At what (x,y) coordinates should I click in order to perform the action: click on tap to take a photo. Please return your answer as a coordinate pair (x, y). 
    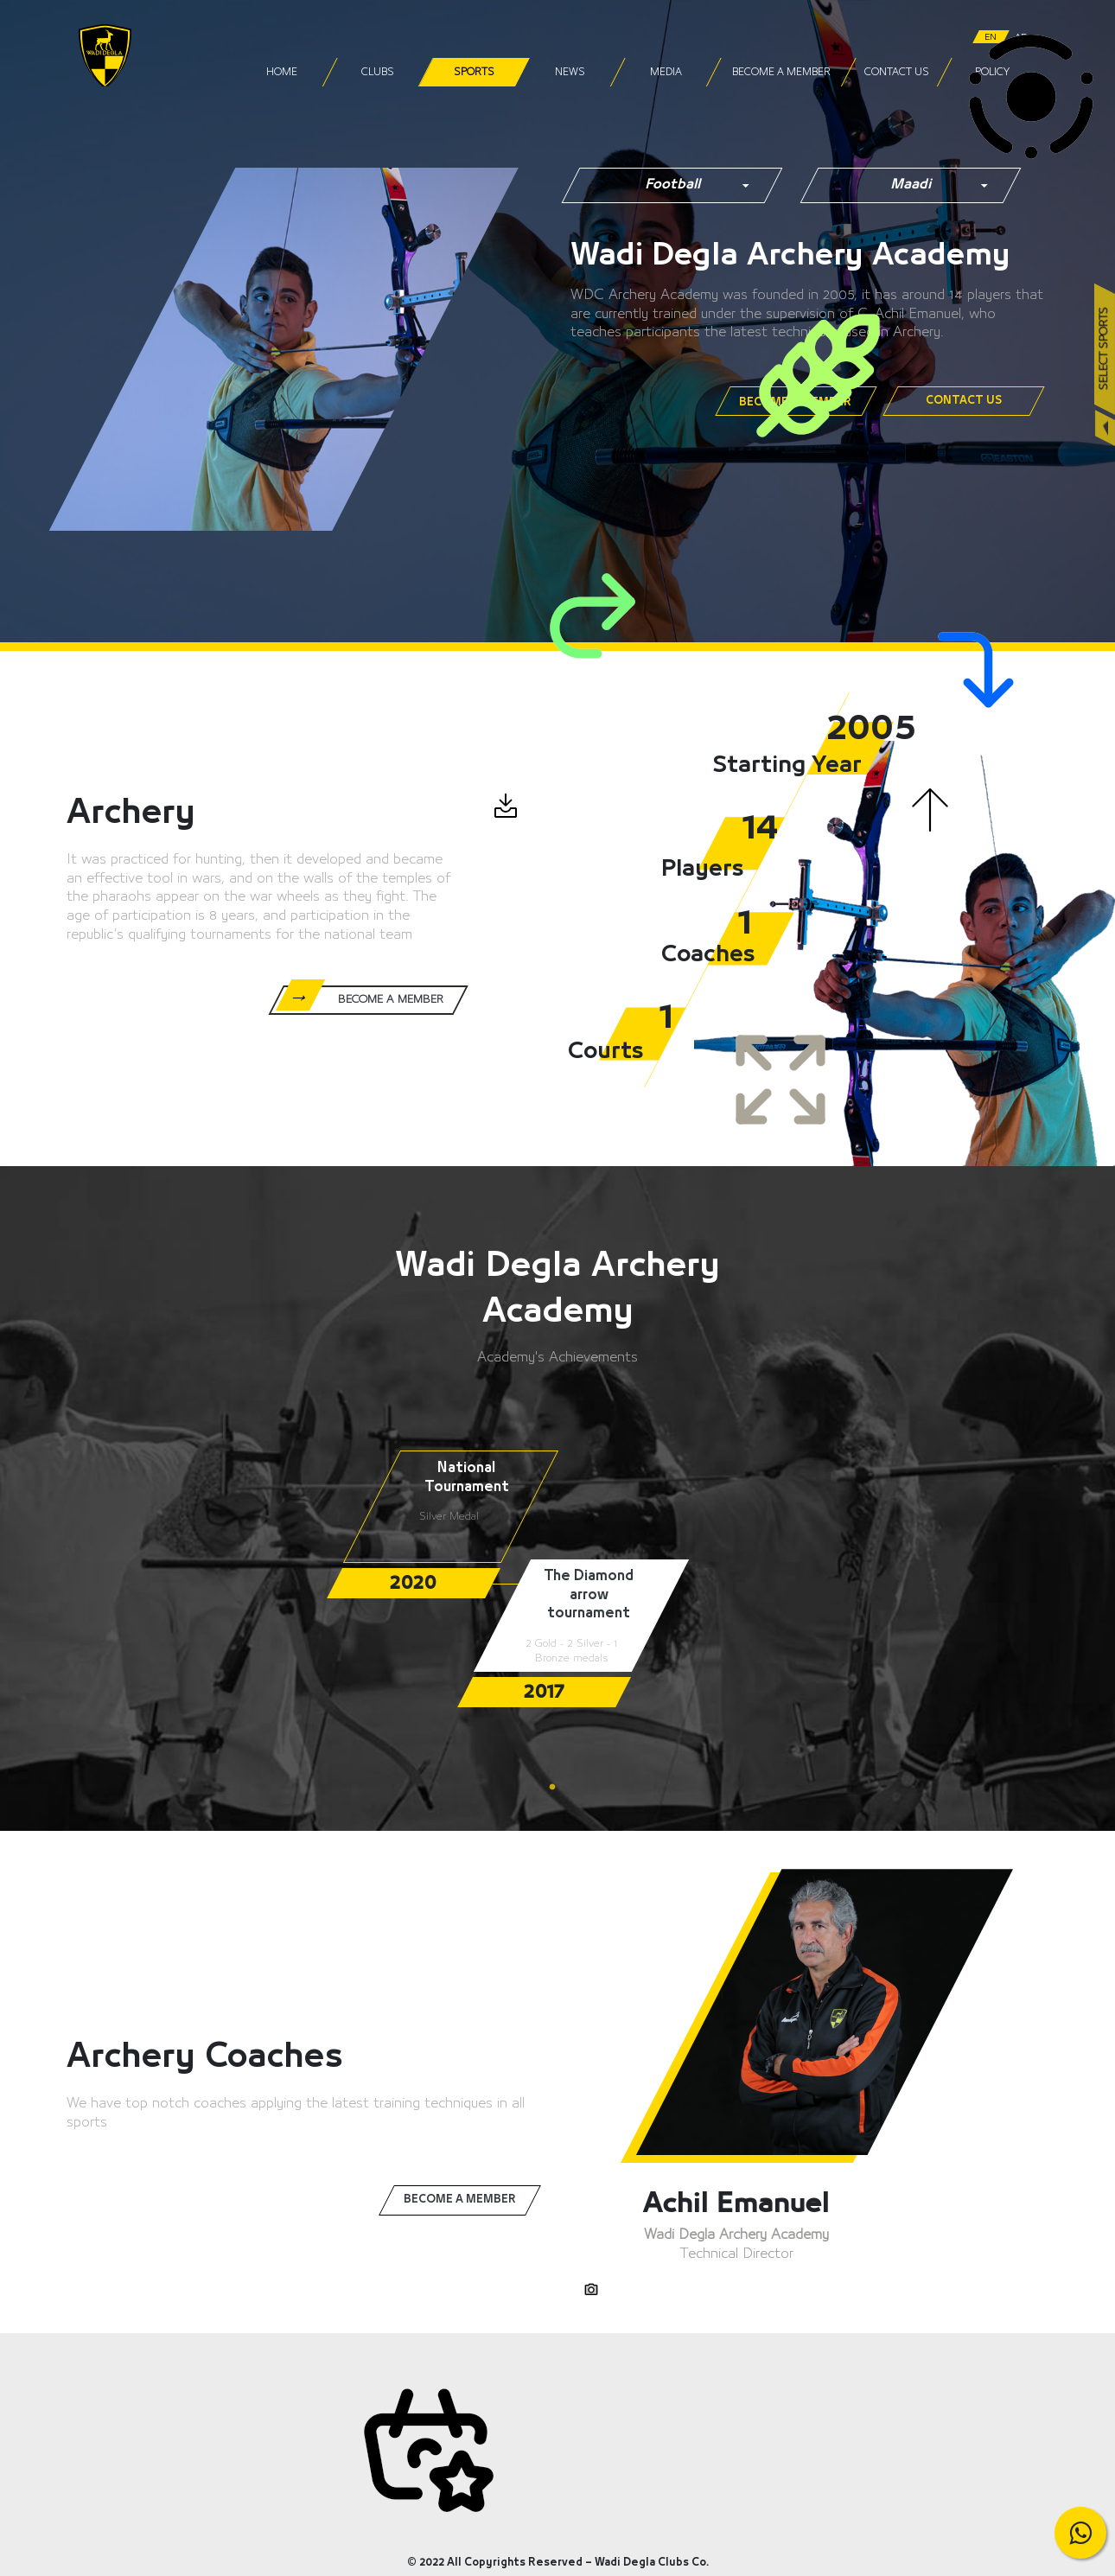
    Looking at the image, I should click on (591, 2290).